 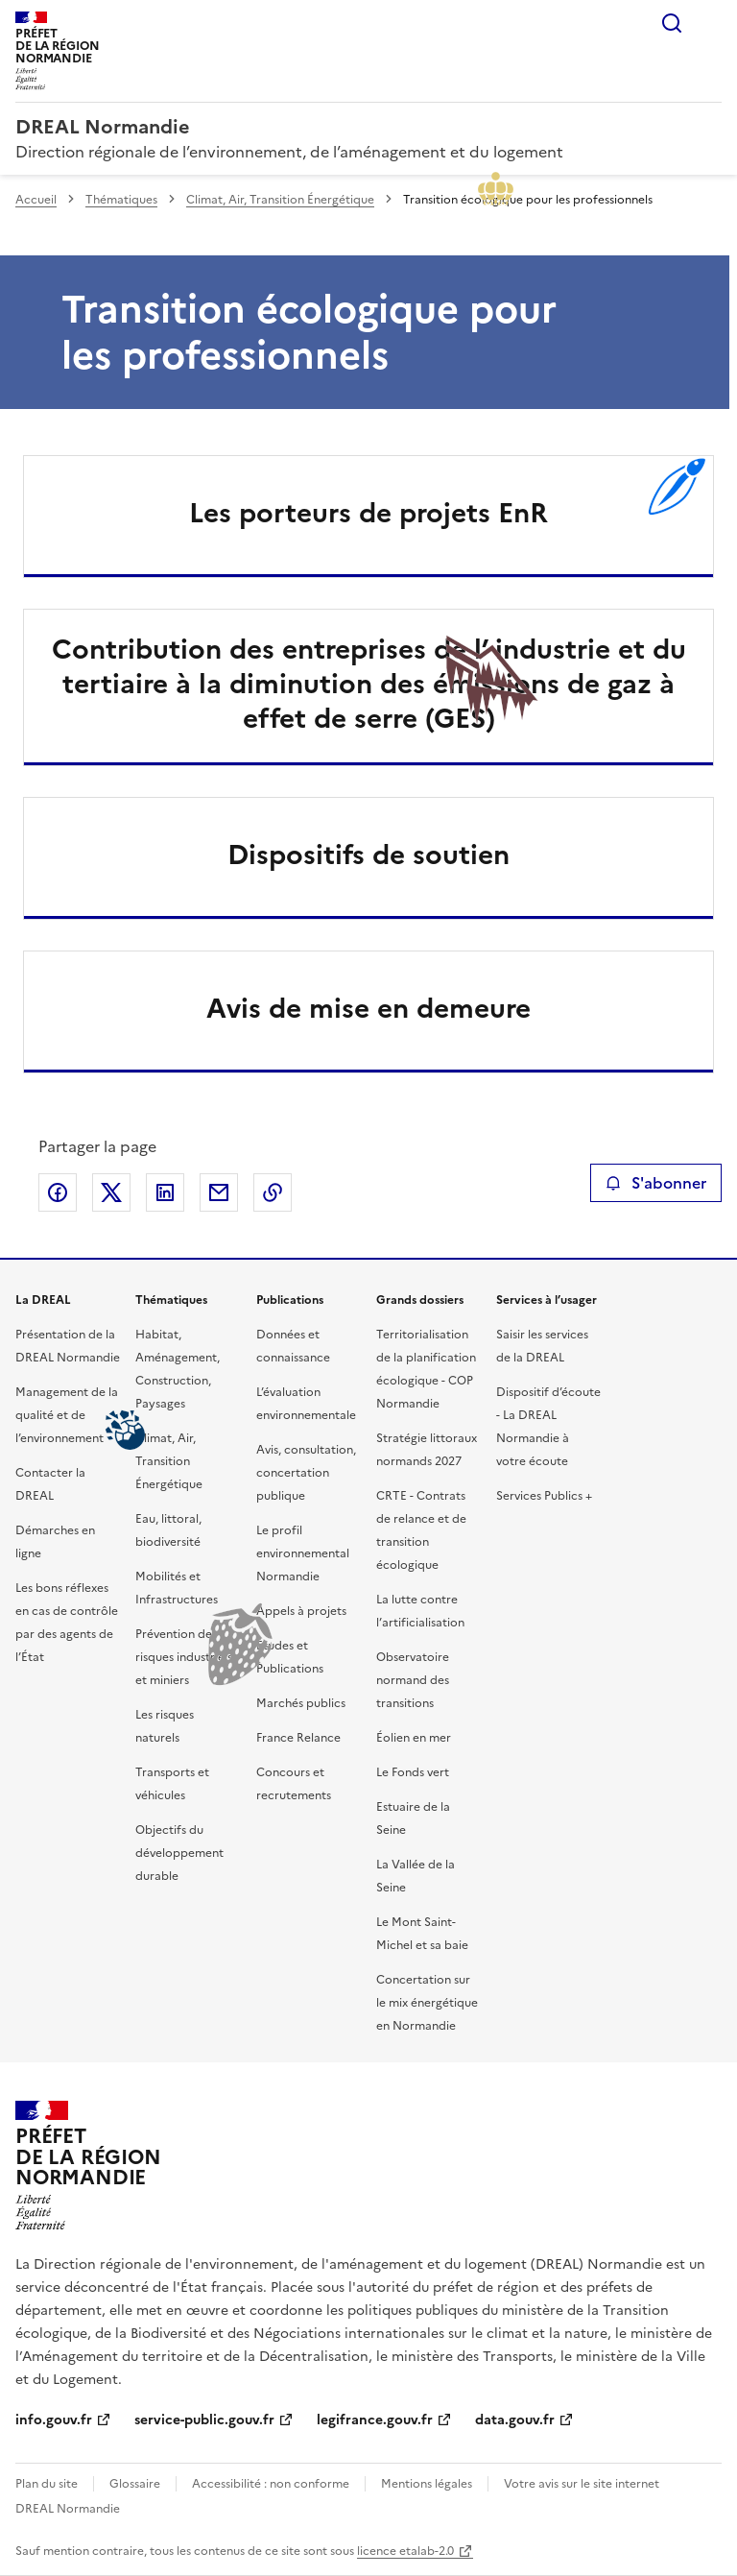 I want to click on ice arrow ability or spell, so click(x=492, y=679).